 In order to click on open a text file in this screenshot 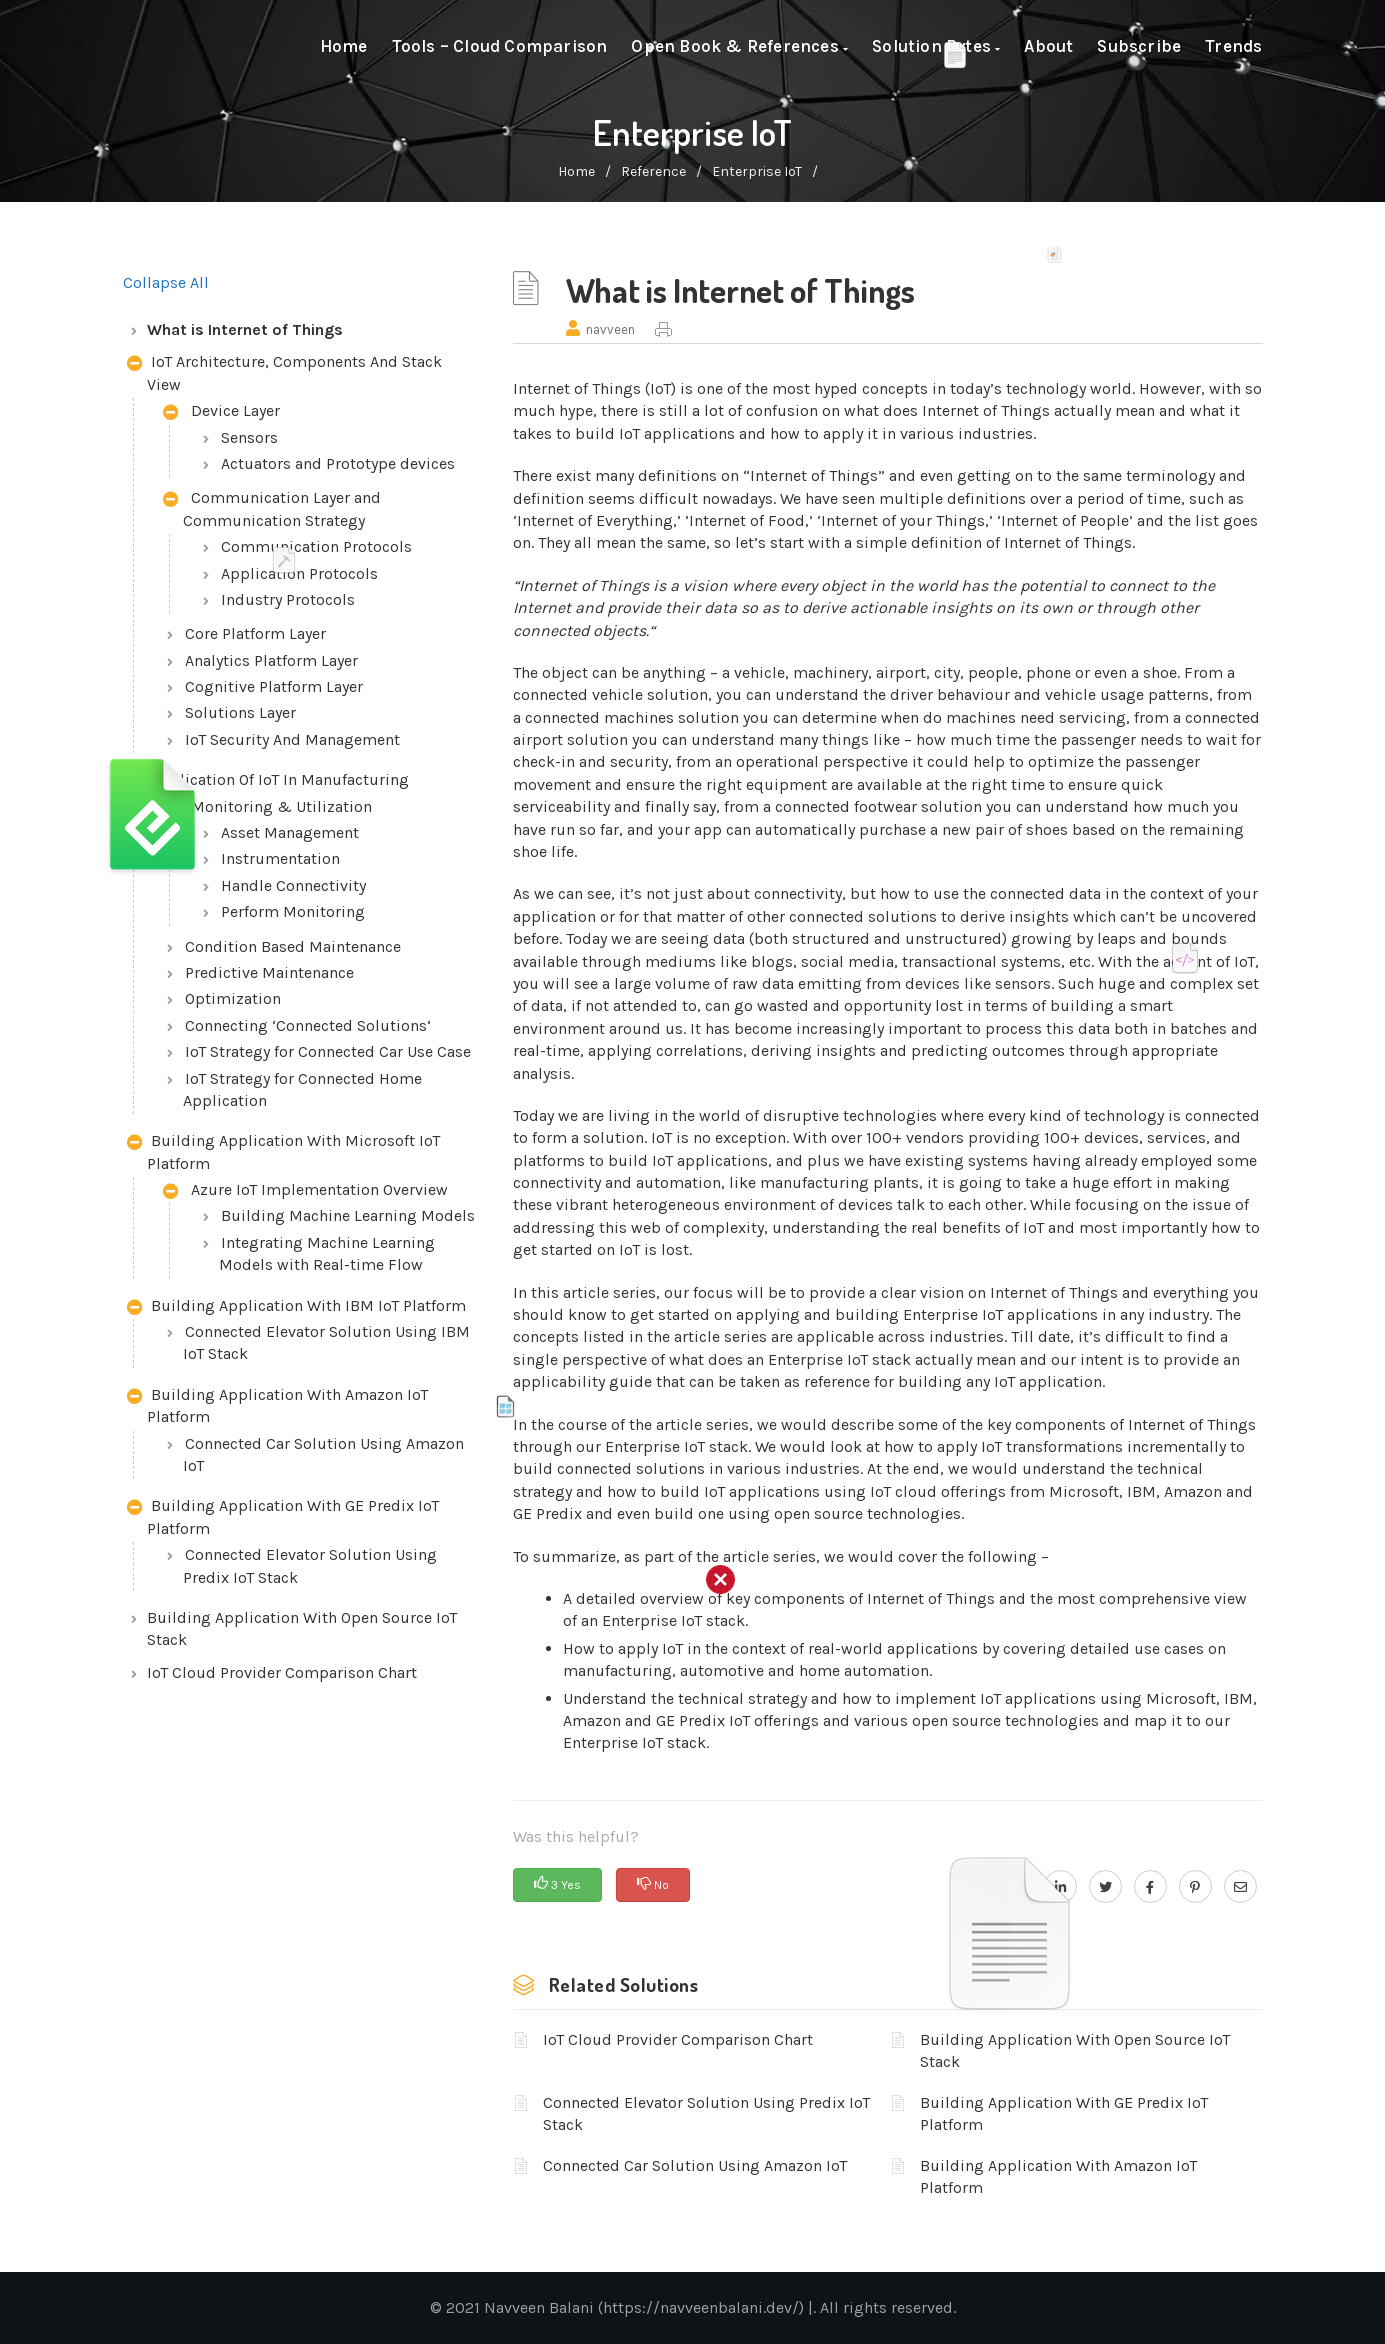, I will do `click(1009, 1933)`.